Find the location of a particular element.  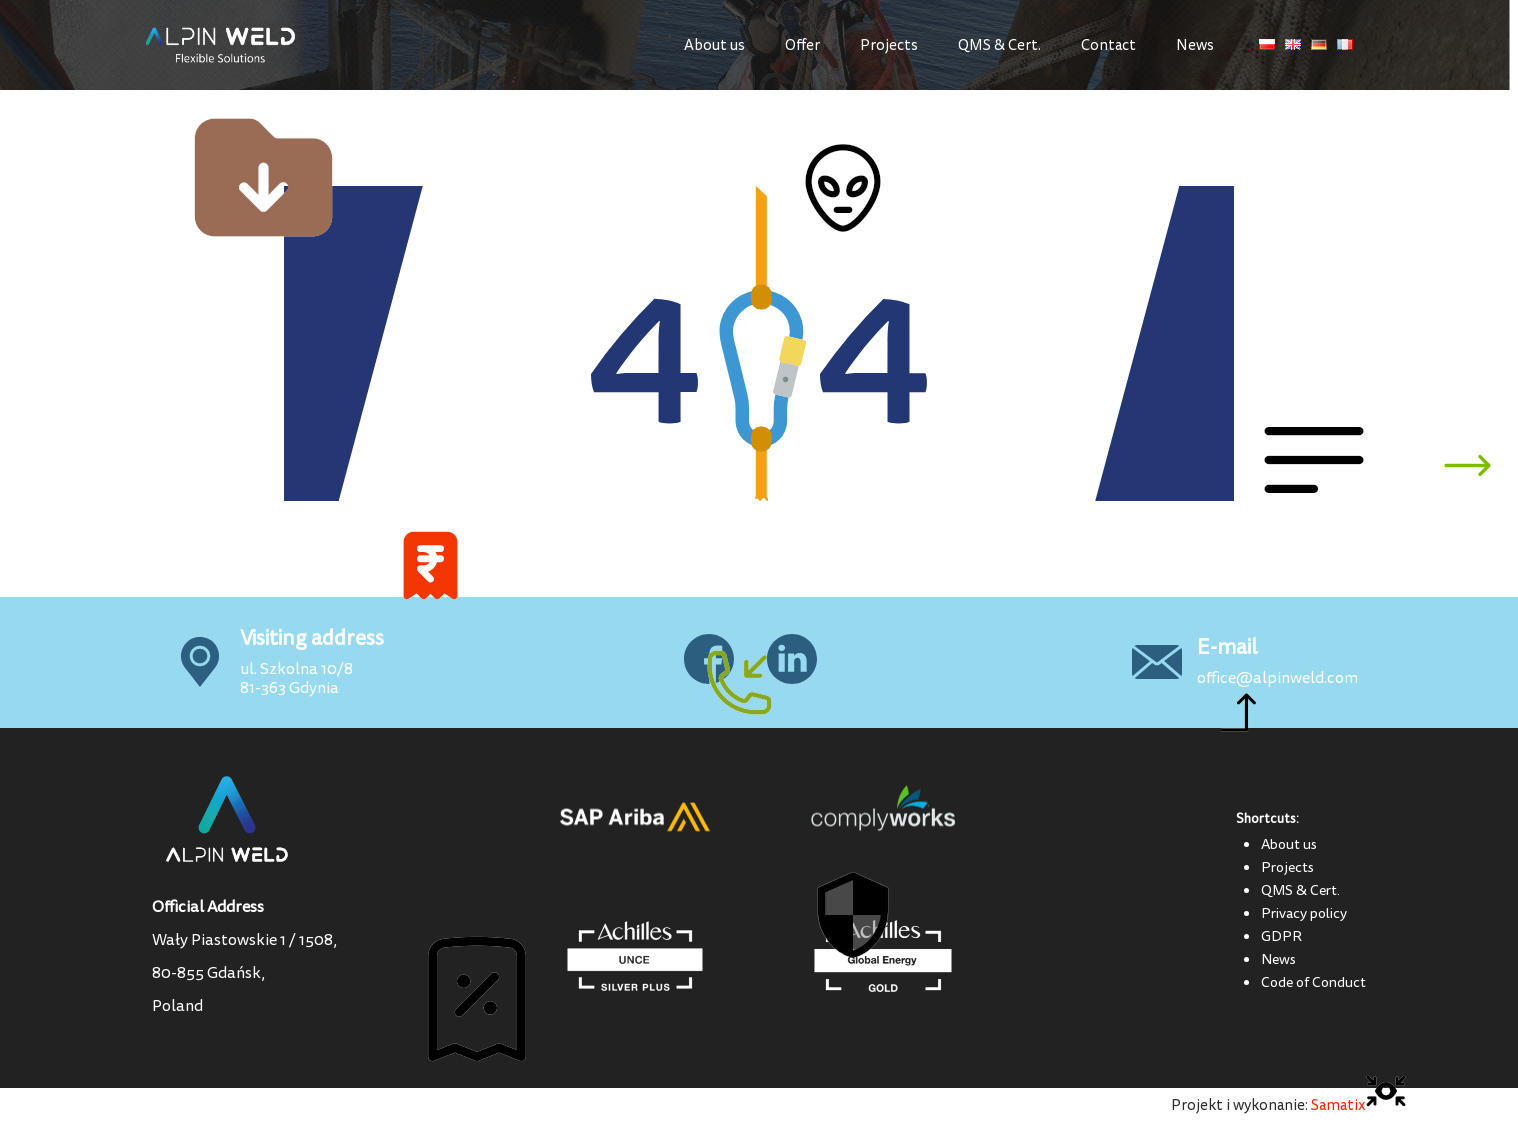

open navigation menu is located at coordinates (1314, 460).